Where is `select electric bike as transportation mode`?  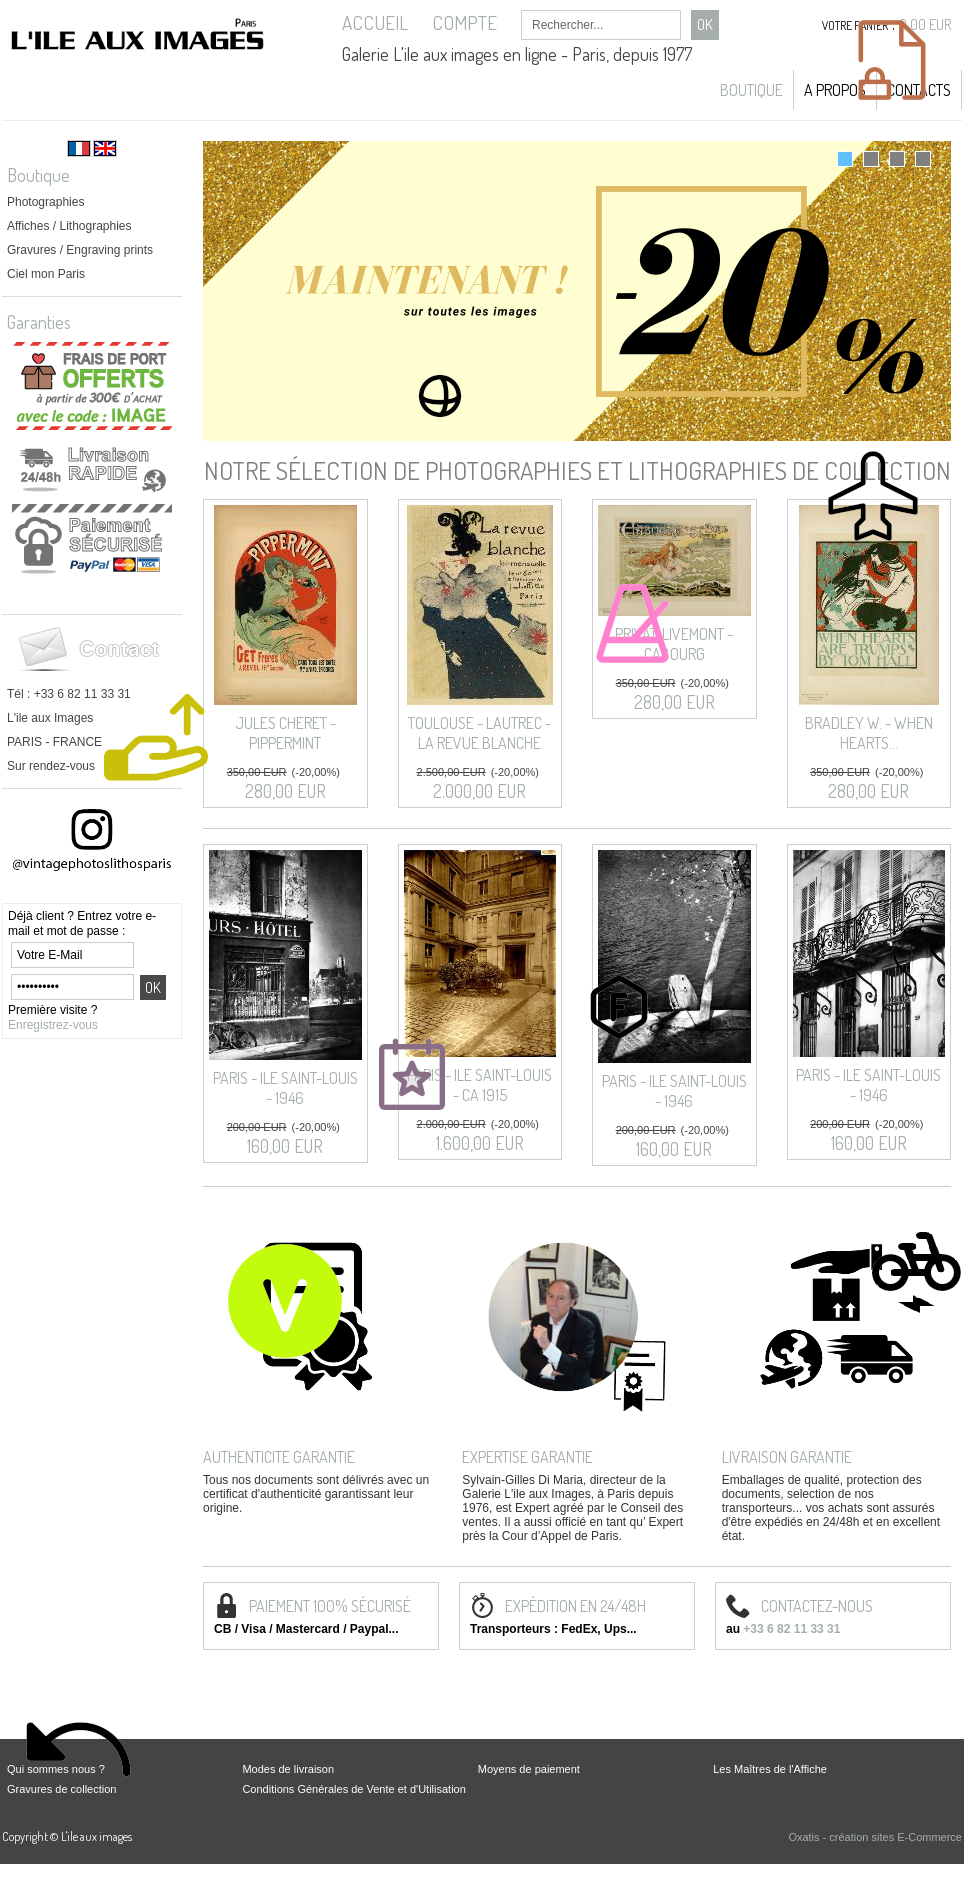
select electric bike as transportation mode is located at coordinates (916, 1272).